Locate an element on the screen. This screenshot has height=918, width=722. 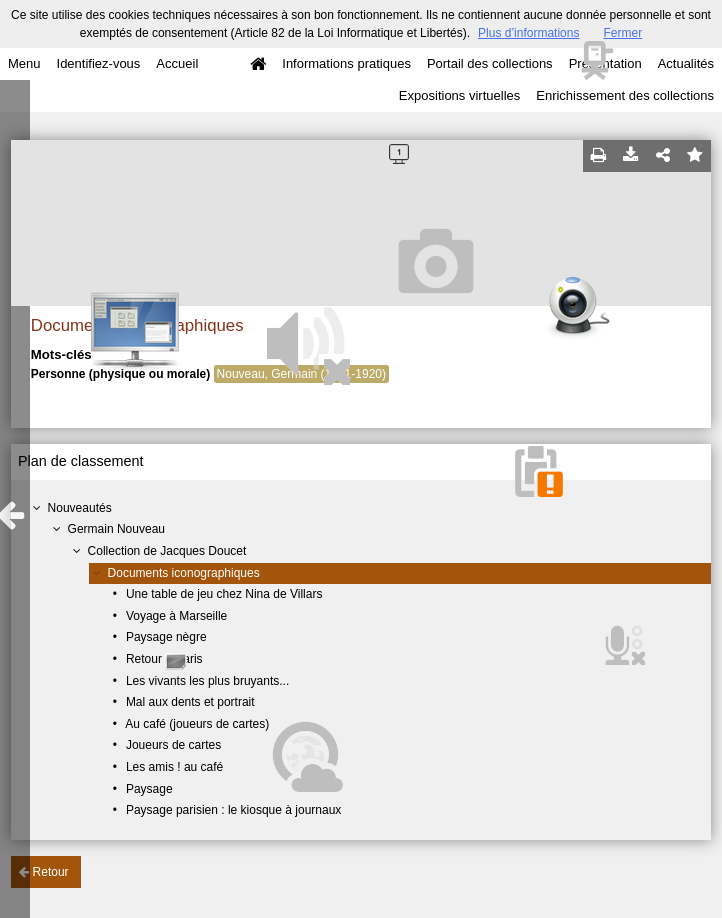
configure network proxy settings is located at coordinates (598, 60).